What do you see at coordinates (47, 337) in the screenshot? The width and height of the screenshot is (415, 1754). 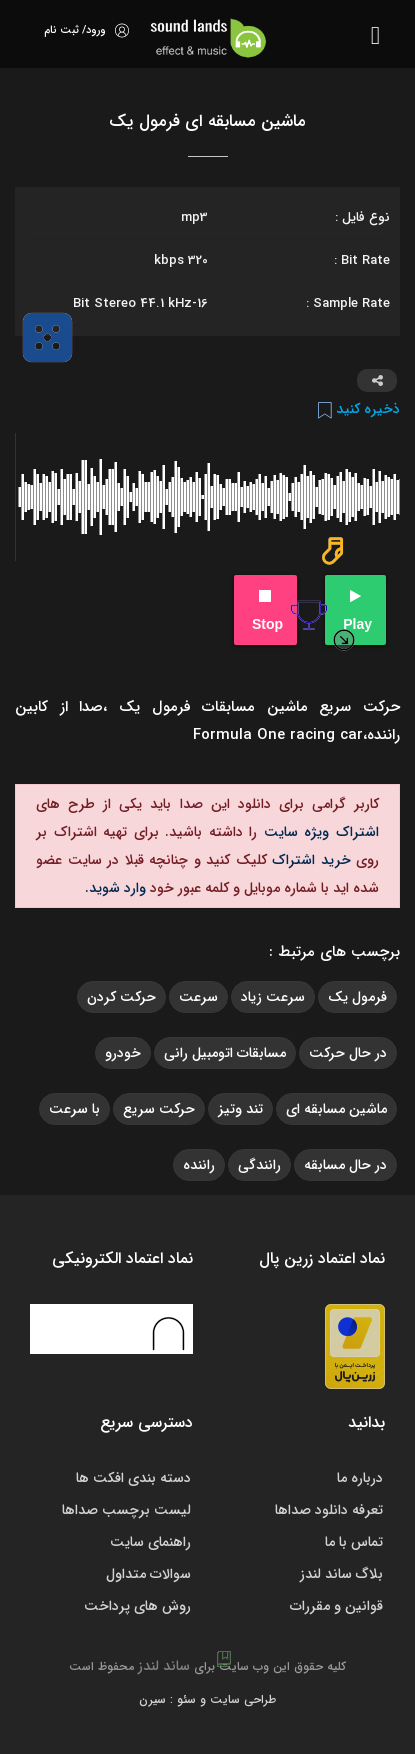 I see `randomize or shuffle content` at bounding box center [47, 337].